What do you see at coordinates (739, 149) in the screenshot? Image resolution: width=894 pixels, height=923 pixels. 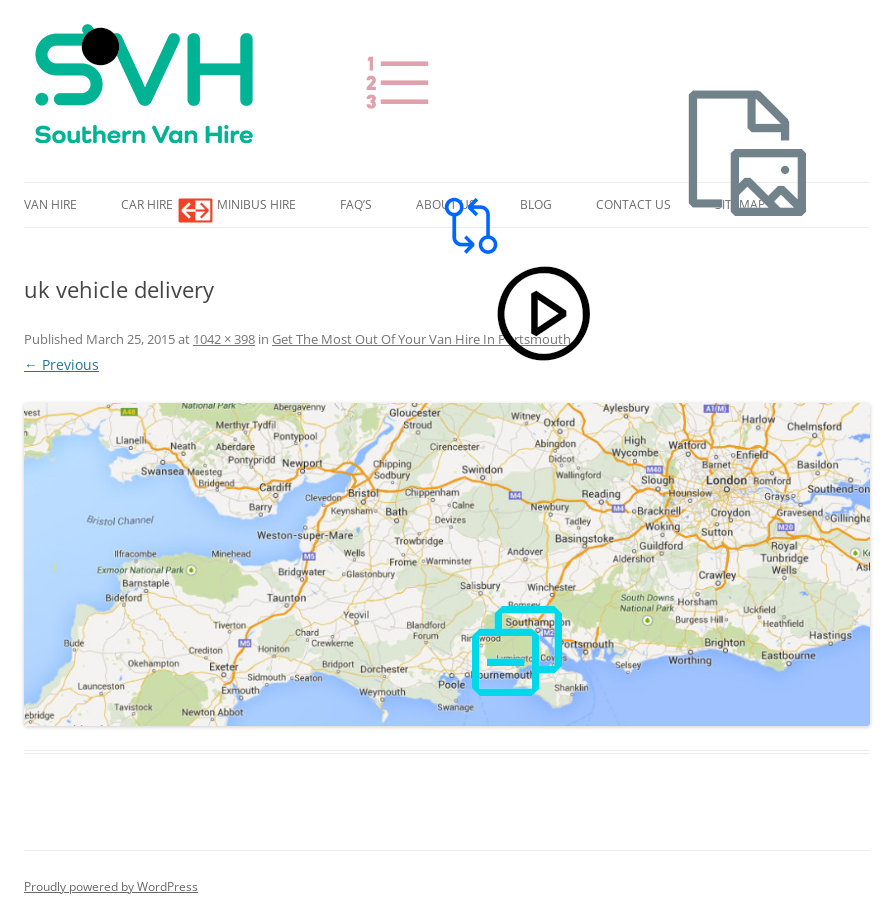 I see `open a media file` at bounding box center [739, 149].